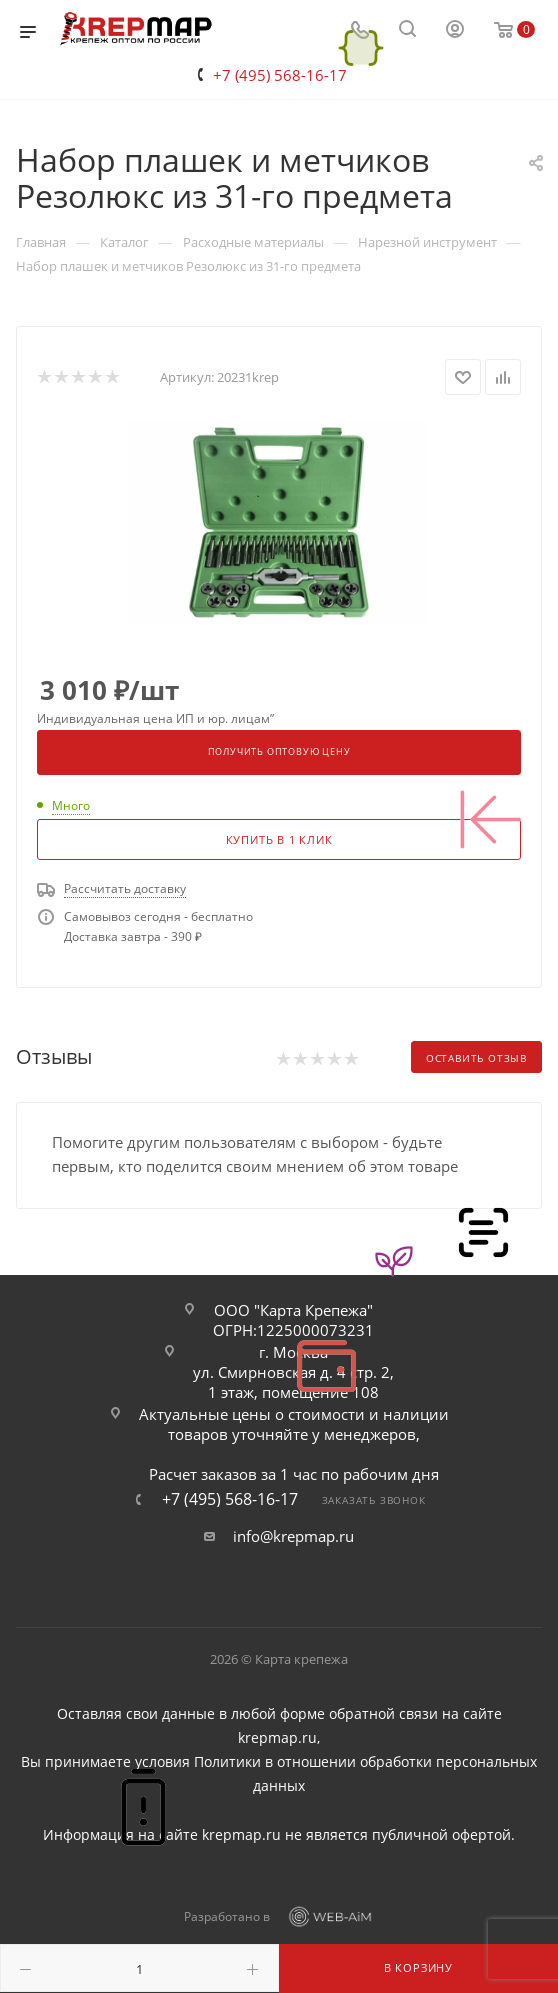  Describe the element at coordinates (489, 819) in the screenshot. I see `go back to the beginning` at that location.